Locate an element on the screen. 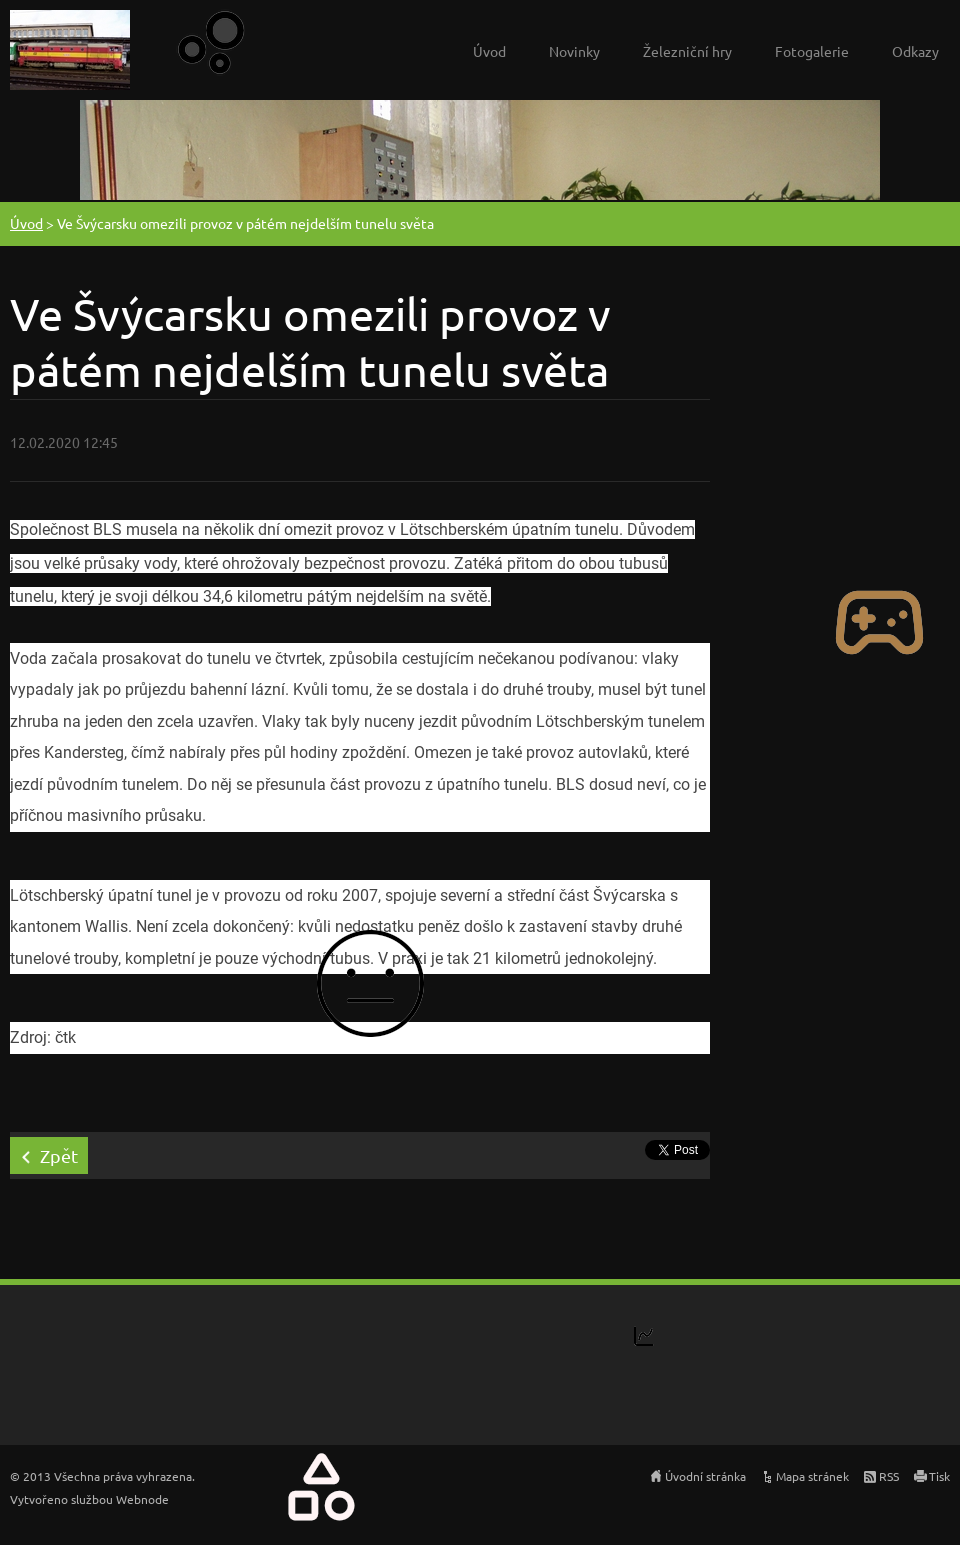 The width and height of the screenshot is (960, 1545). view bubble chart visualization is located at coordinates (209, 42).